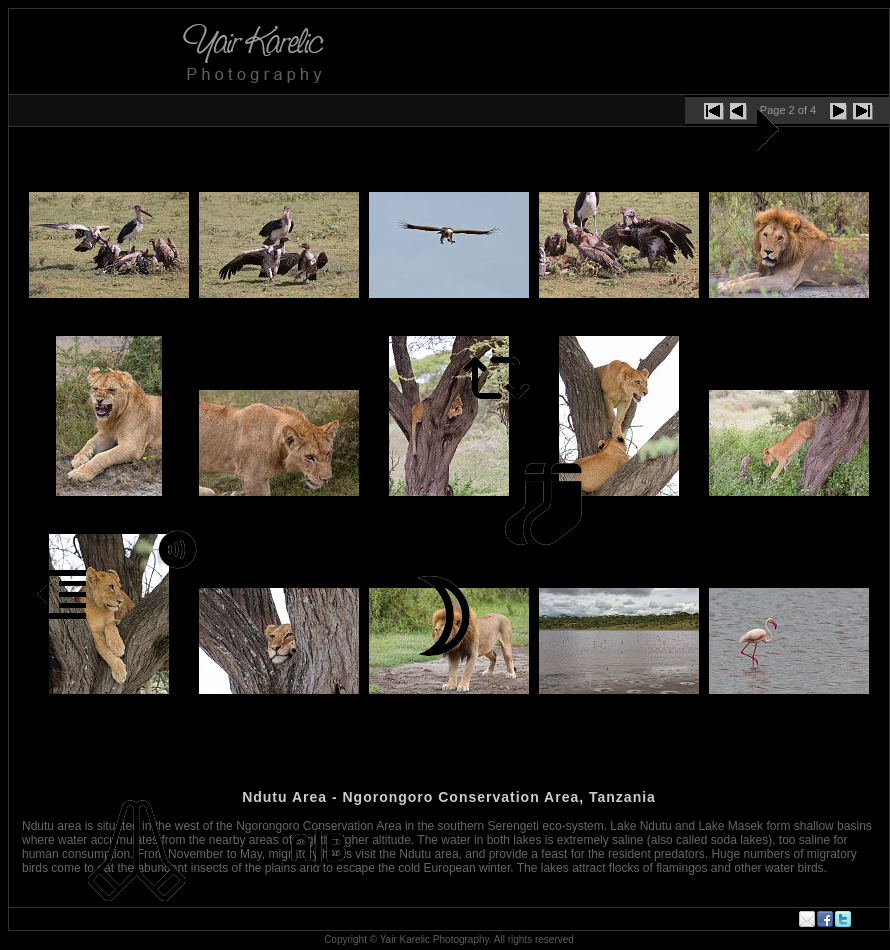 The height and width of the screenshot is (950, 890). Describe the element at coordinates (546, 504) in the screenshot. I see `browse socks or hosiery products` at that location.